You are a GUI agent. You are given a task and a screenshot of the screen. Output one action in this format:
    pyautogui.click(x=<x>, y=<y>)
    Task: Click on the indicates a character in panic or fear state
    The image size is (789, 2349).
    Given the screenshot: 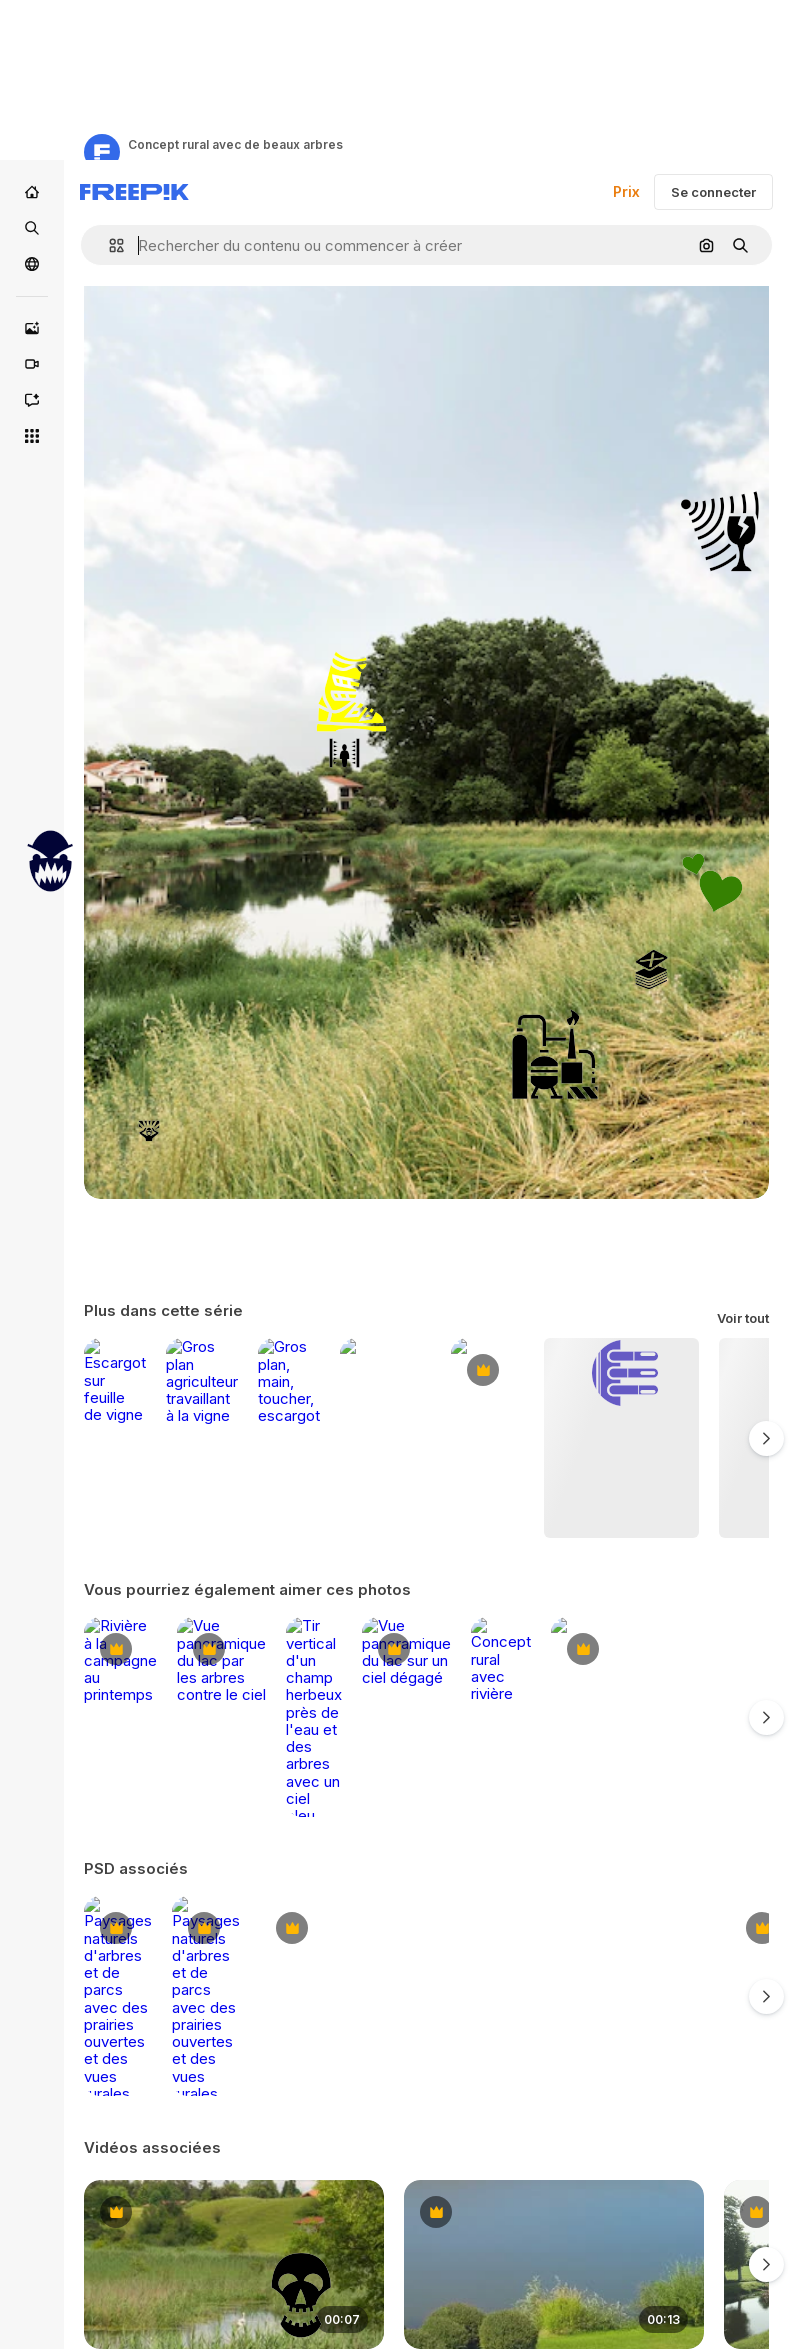 What is the action you would take?
    pyautogui.click(x=149, y=1131)
    